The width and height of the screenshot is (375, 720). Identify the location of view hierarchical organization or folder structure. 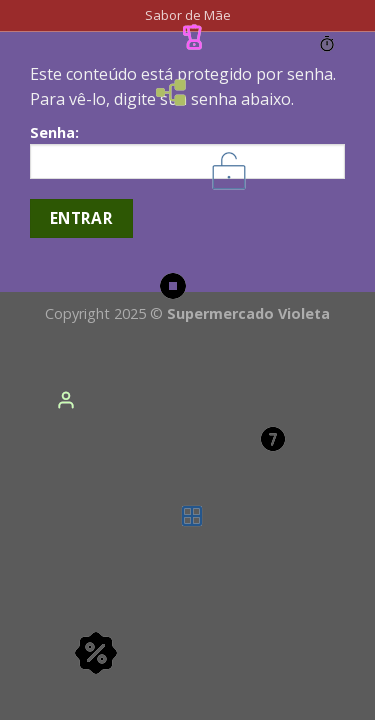
(172, 92).